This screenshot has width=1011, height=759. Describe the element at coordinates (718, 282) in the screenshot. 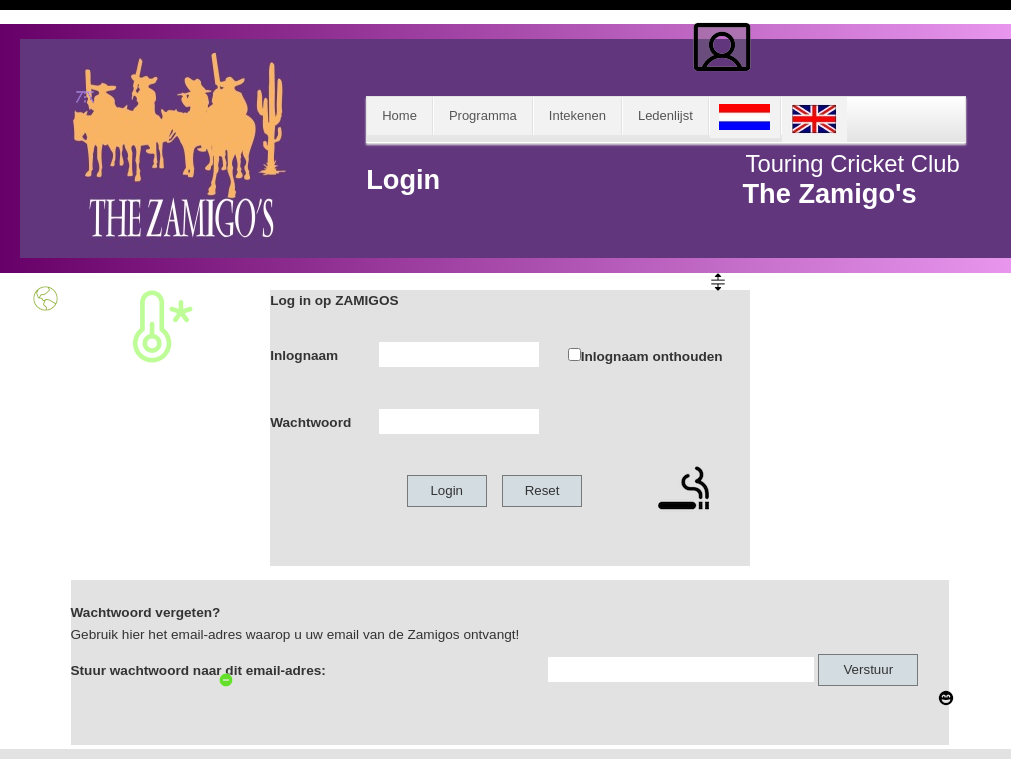

I see `split content vertically` at that location.